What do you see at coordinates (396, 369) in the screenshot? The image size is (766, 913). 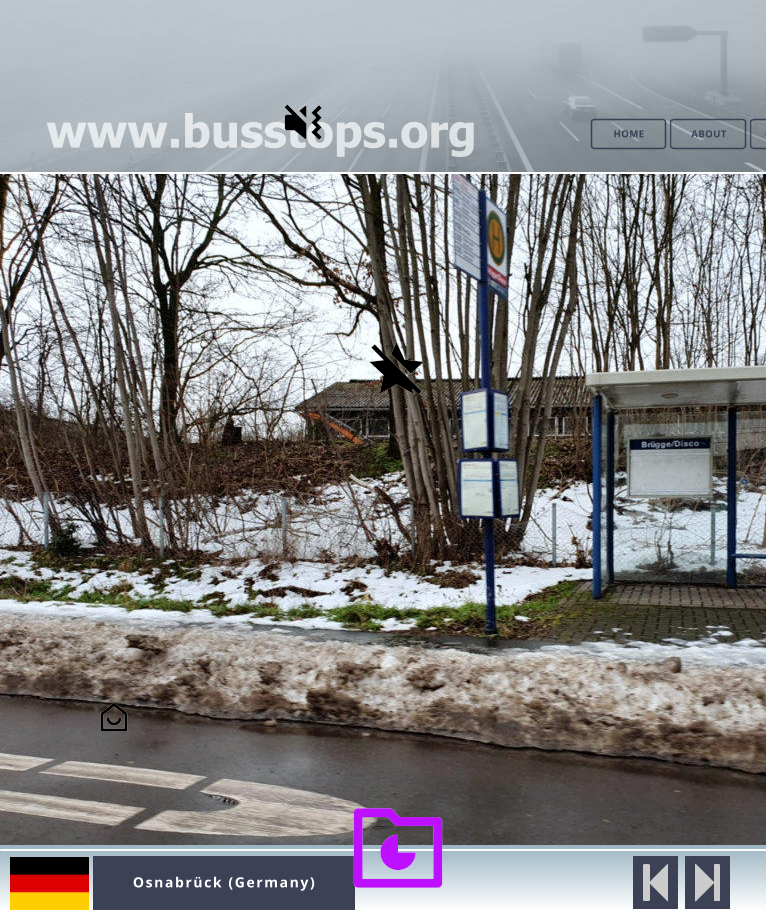 I see `disable or turn off favorites` at bounding box center [396, 369].